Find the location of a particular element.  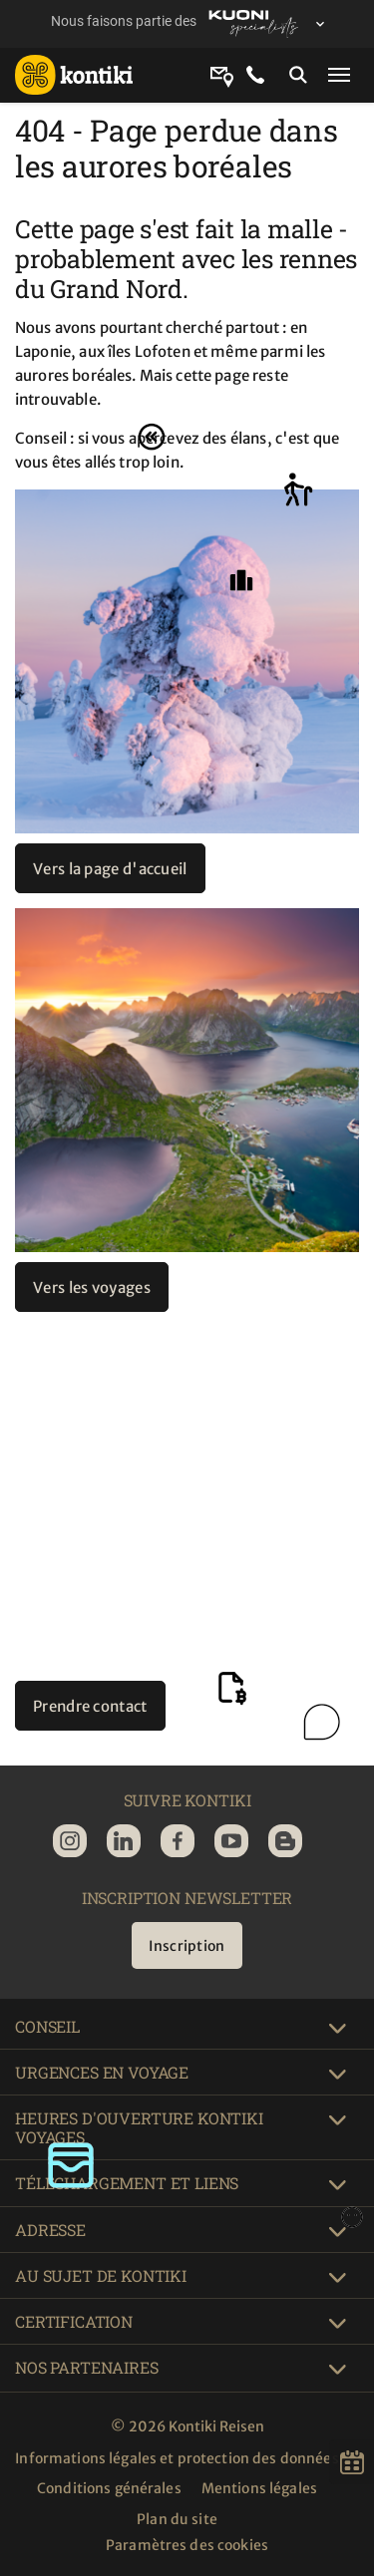

open chat or messaging is located at coordinates (321, 1723).